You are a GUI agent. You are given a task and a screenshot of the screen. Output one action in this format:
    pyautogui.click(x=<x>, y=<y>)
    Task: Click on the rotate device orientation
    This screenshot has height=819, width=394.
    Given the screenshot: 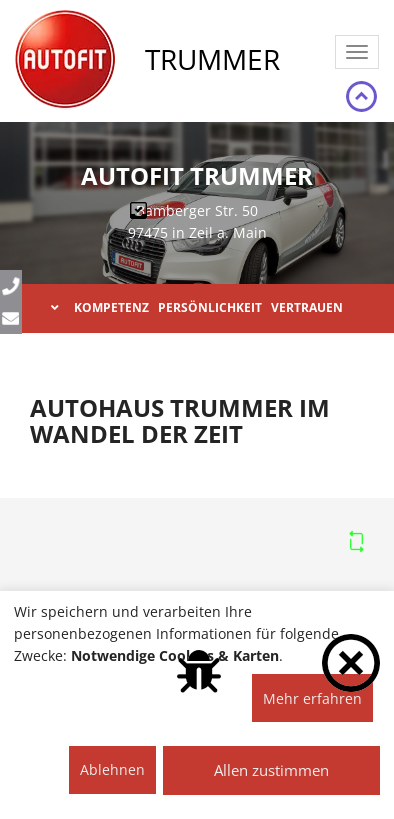 What is the action you would take?
    pyautogui.click(x=356, y=541)
    